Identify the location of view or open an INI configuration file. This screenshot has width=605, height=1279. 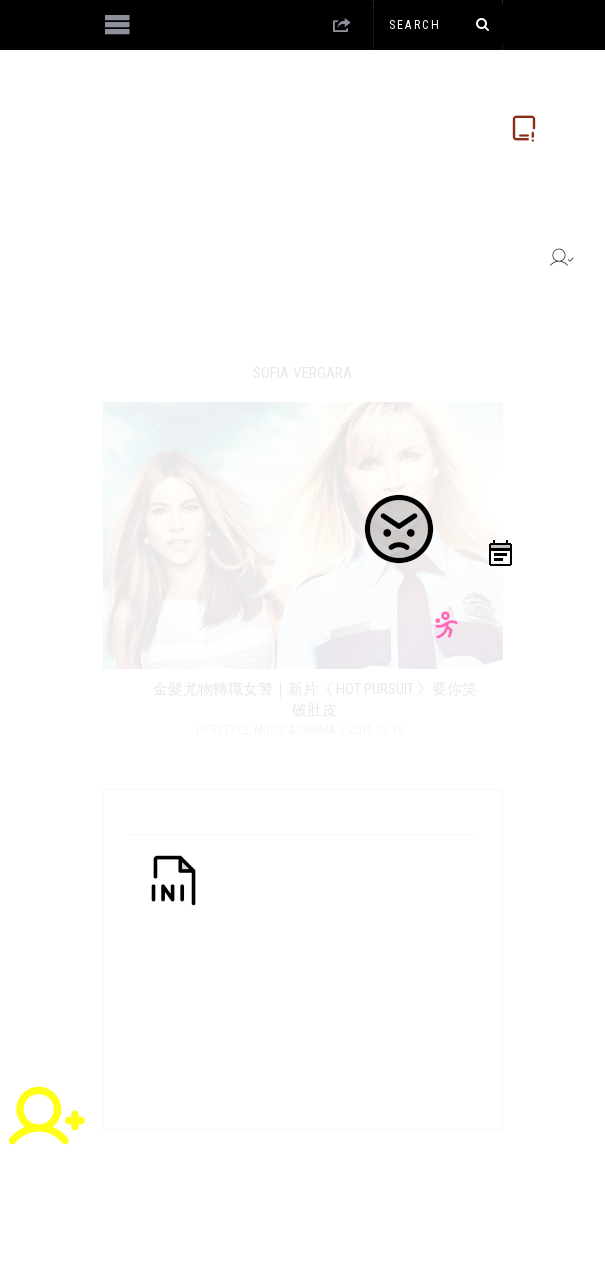
(174, 880).